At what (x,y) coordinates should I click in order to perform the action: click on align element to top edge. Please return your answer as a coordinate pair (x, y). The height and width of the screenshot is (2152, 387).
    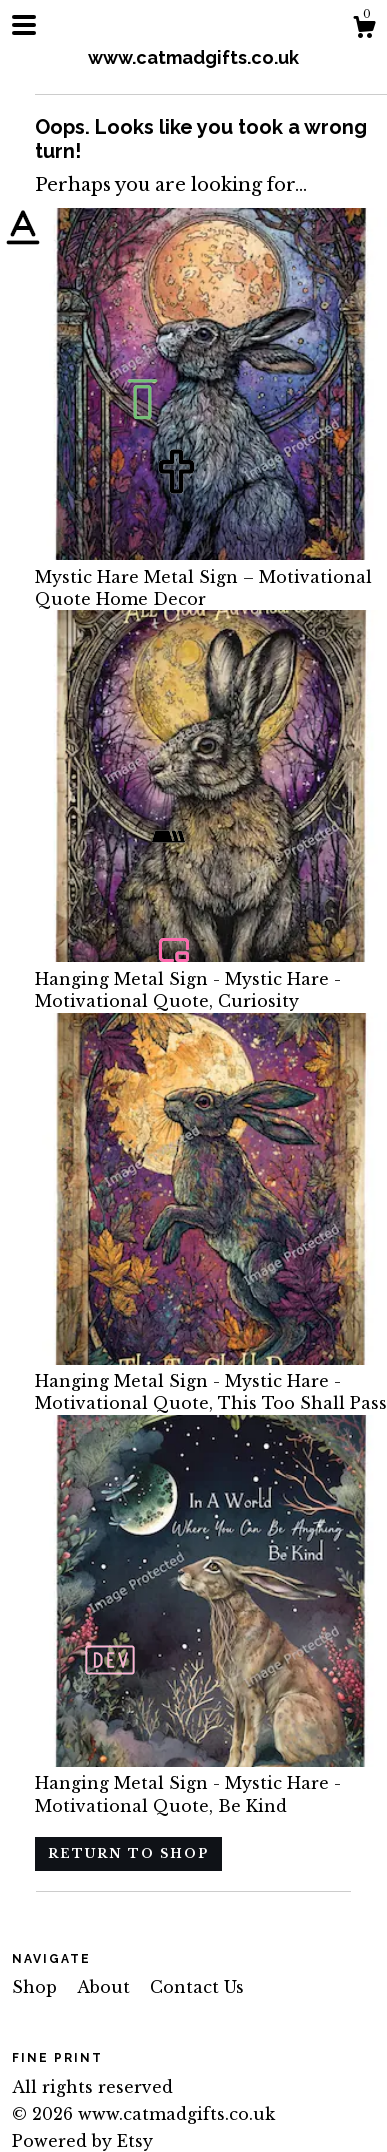
    Looking at the image, I should click on (142, 398).